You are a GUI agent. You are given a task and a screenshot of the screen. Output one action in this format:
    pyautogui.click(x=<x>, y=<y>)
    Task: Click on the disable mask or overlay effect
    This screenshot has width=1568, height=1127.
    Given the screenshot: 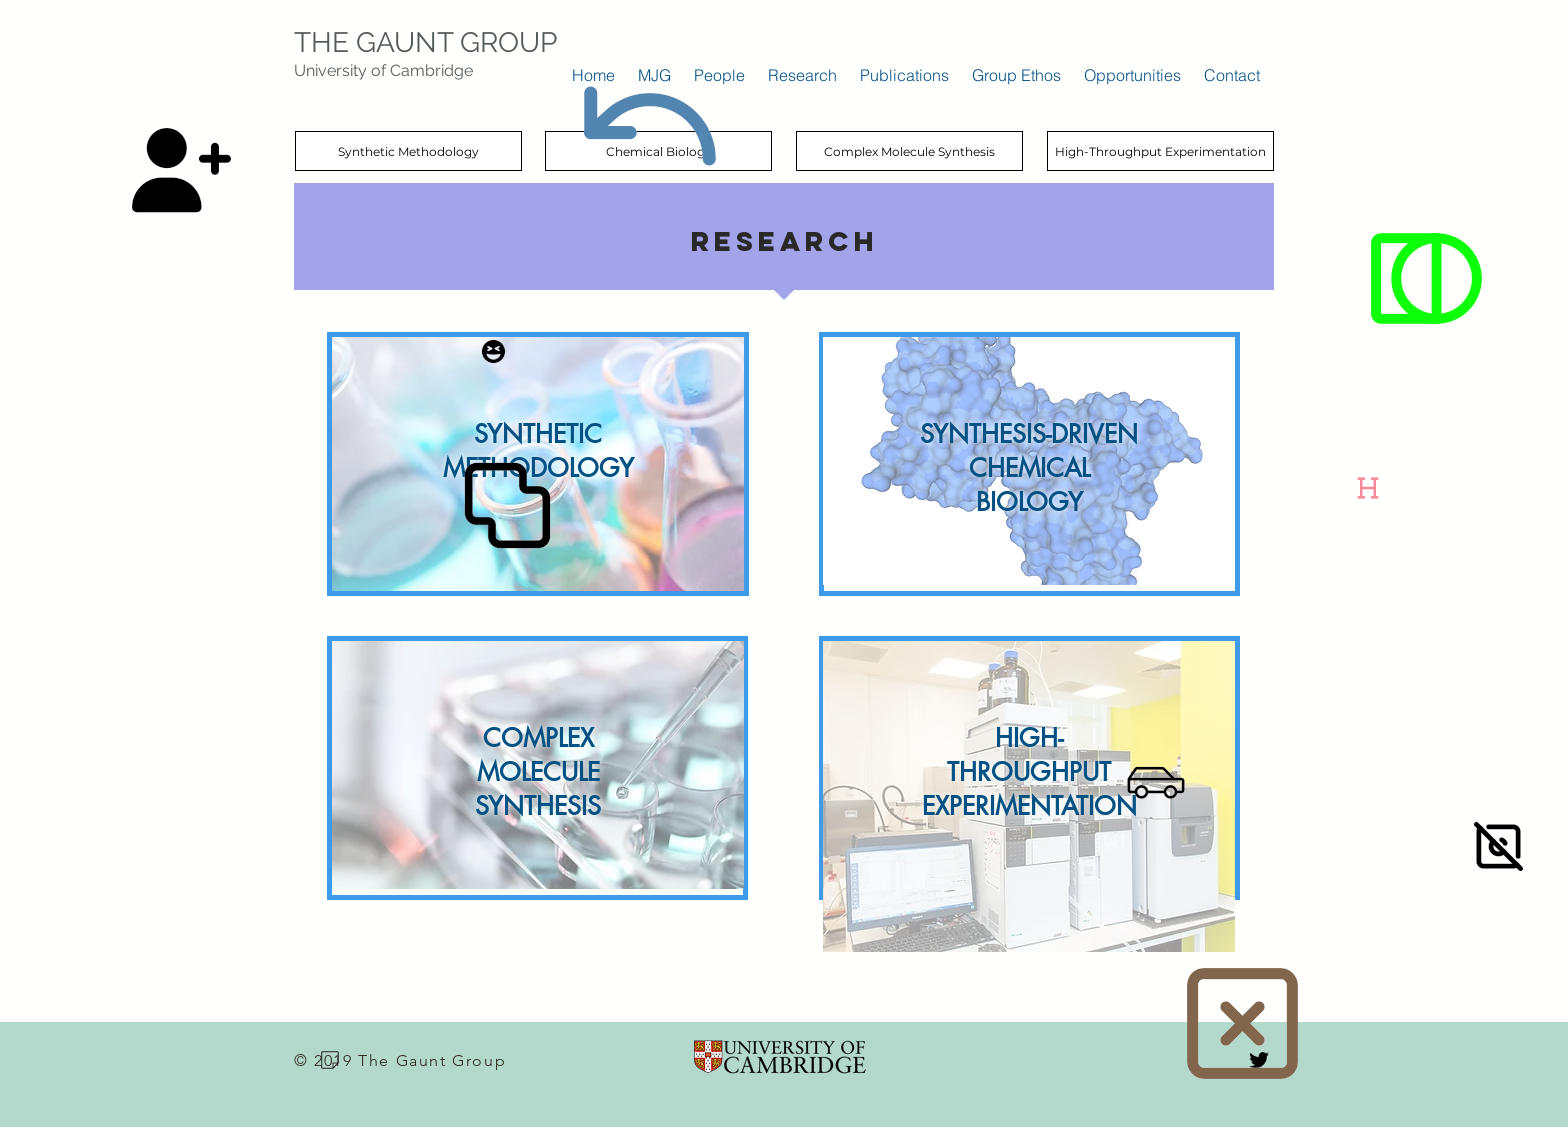 What is the action you would take?
    pyautogui.click(x=1498, y=846)
    